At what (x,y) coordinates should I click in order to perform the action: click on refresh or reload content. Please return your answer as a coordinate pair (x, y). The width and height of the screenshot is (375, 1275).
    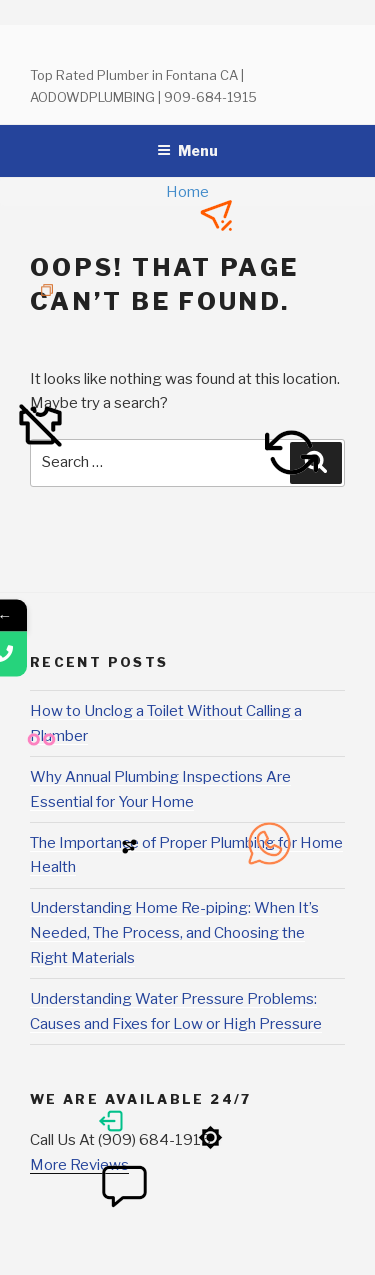
    Looking at the image, I should click on (291, 452).